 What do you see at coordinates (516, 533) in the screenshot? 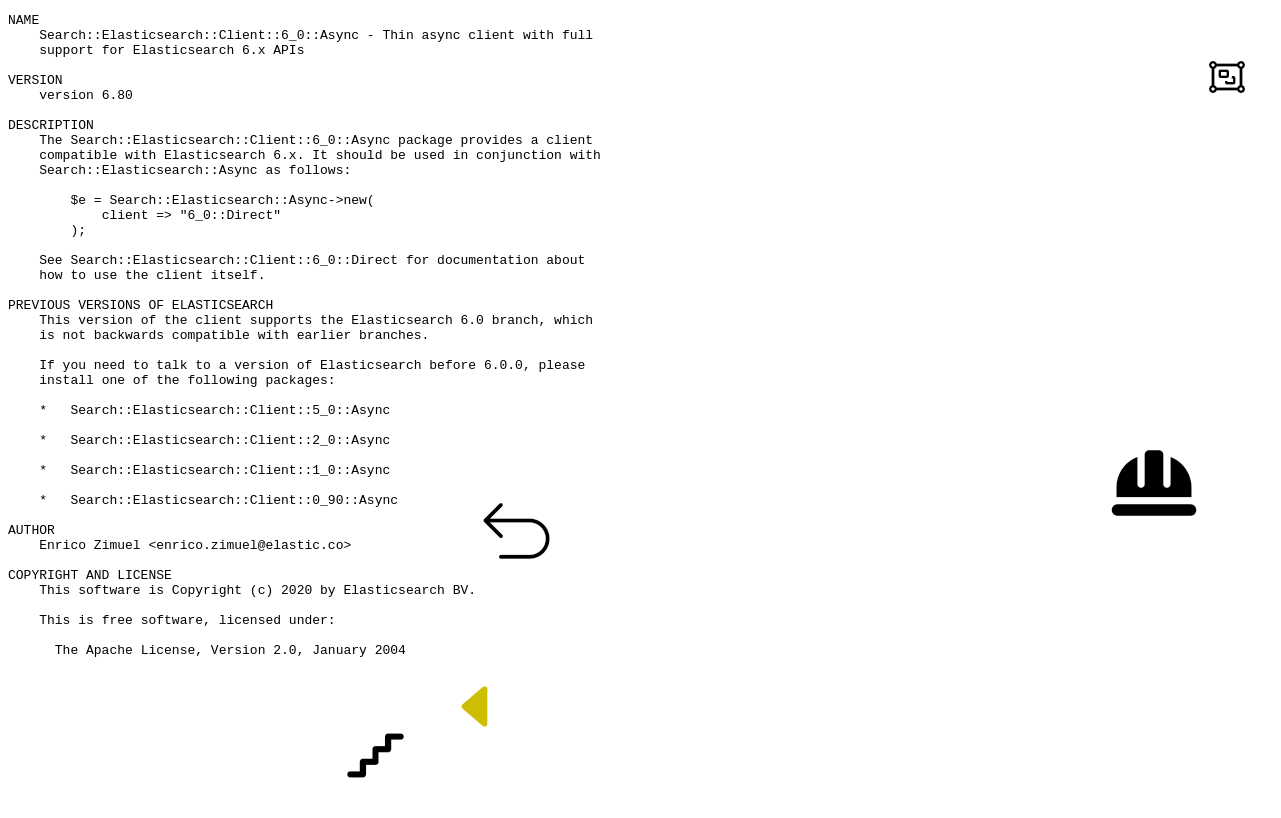
I see `undo previous action` at bounding box center [516, 533].